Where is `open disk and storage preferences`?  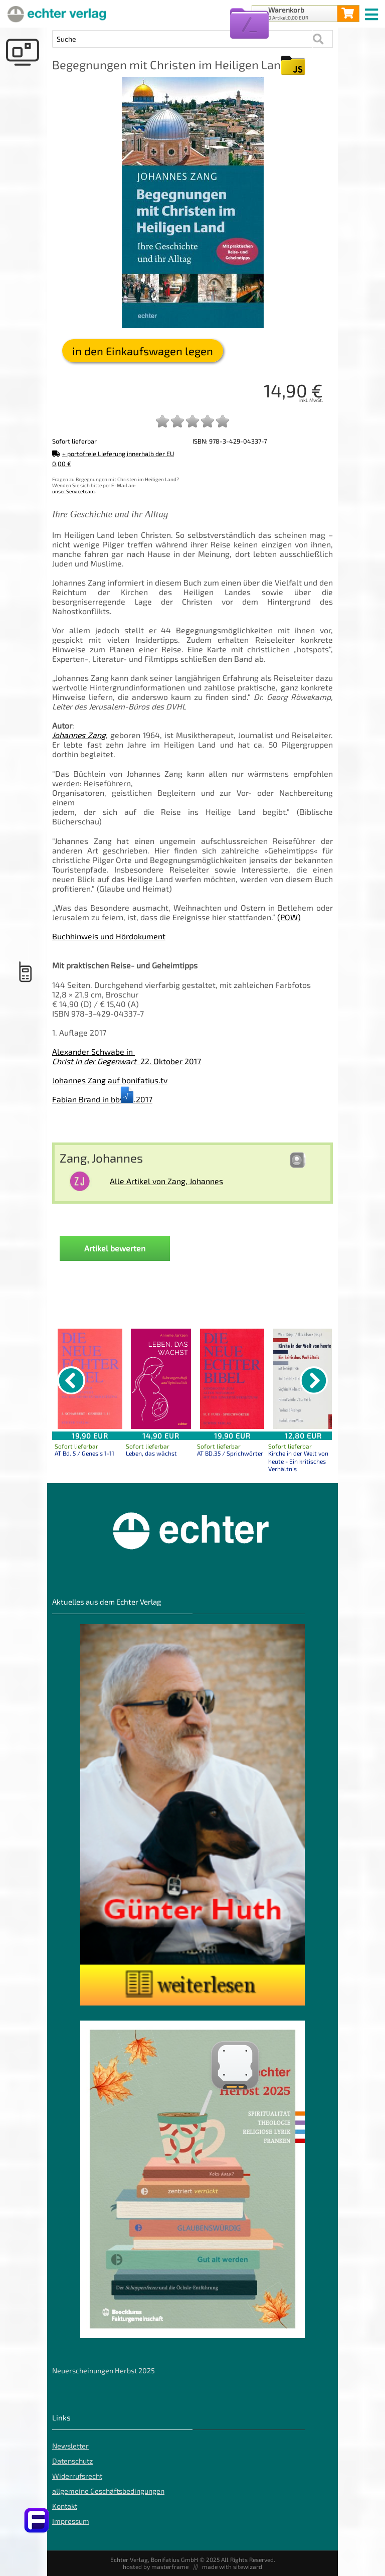
open disk and storage preferences is located at coordinates (235, 2066).